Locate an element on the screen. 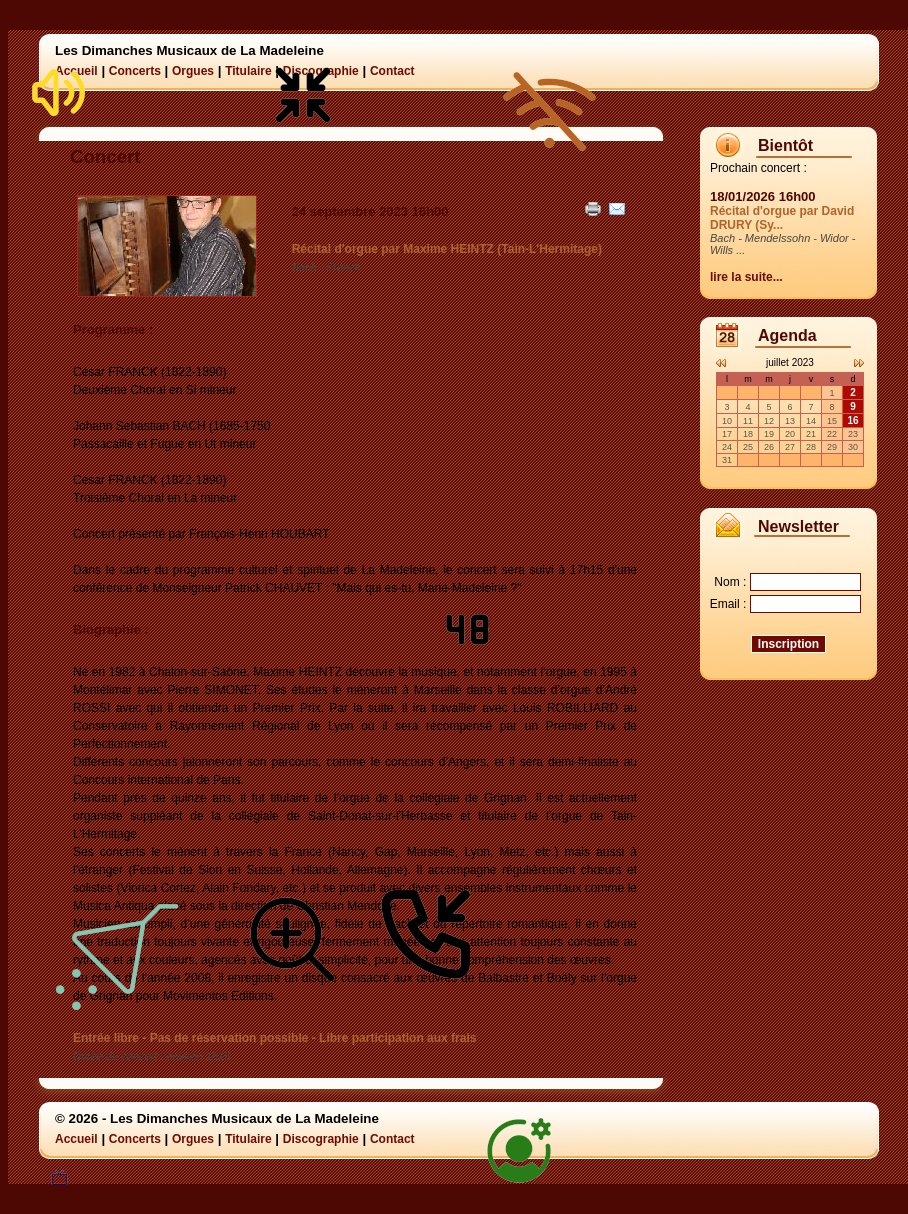 This screenshot has height=1214, width=908. shower or bathroom amenity indicator is located at coordinates (115, 951).